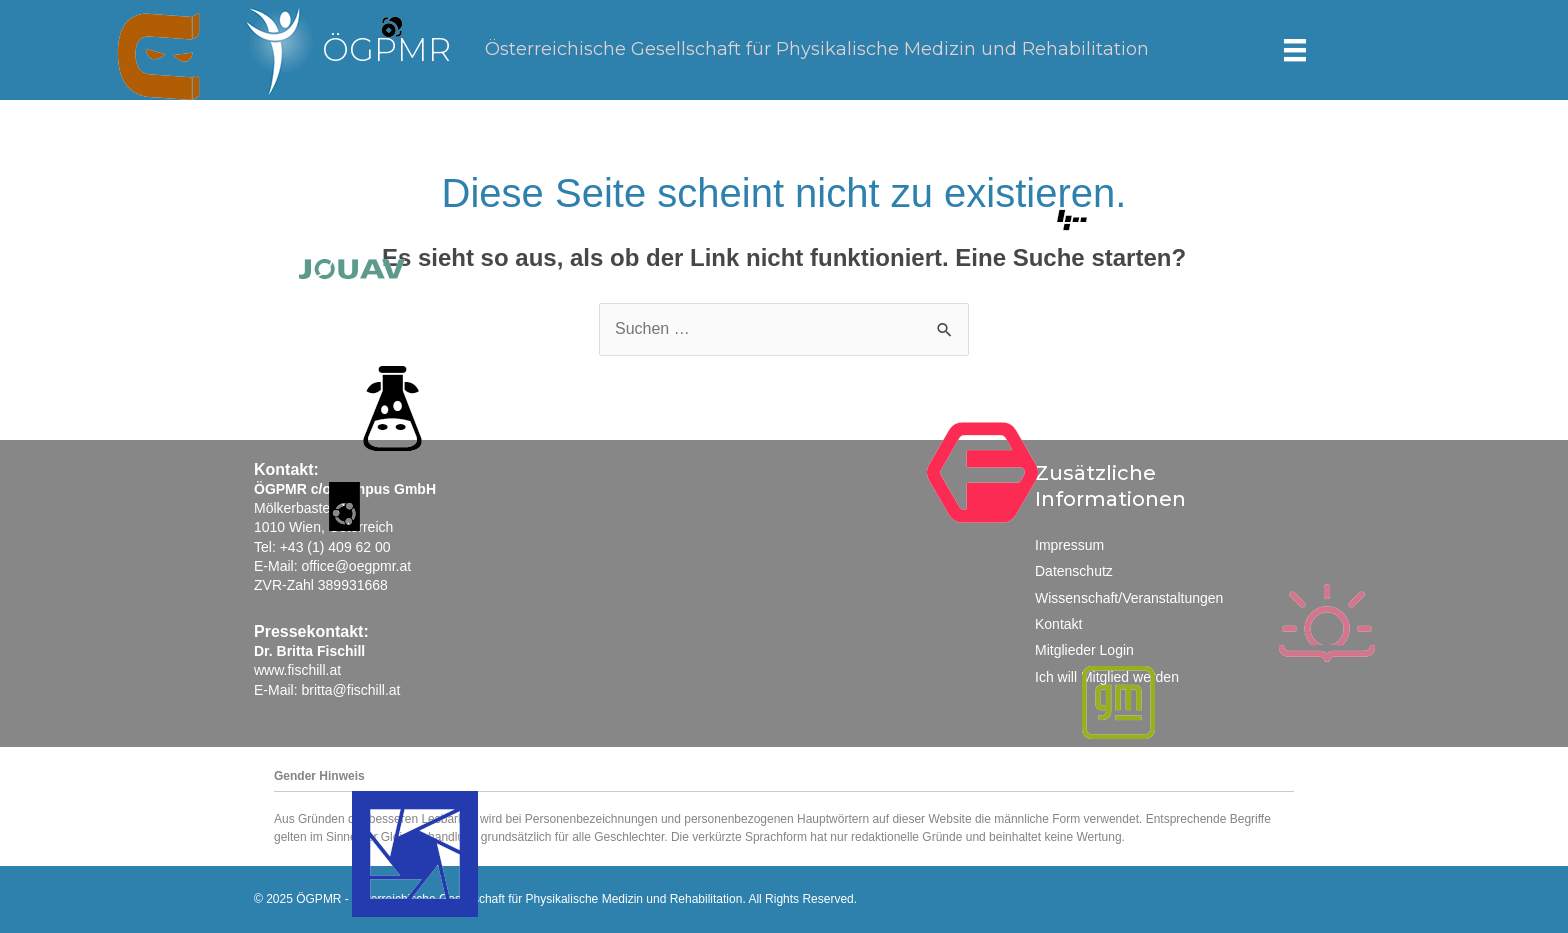 This screenshot has width=1568, height=933. What do you see at coordinates (352, 269) in the screenshot?
I see `jouav company logo` at bounding box center [352, 269].